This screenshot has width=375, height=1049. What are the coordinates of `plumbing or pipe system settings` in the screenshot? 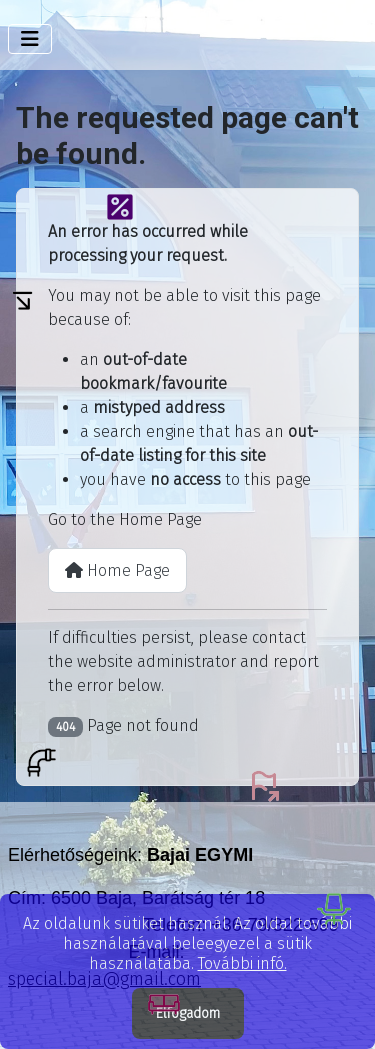 It's located at (40, 761).